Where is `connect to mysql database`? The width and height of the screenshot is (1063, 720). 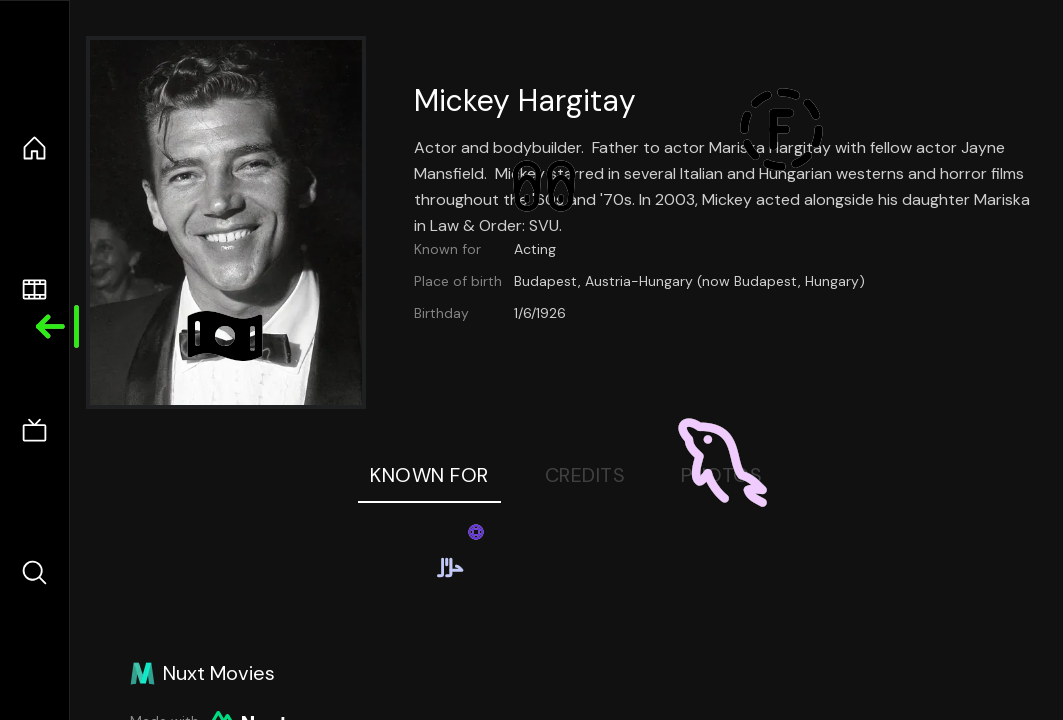
connect to mysql database is located at coordinates (720, 460).